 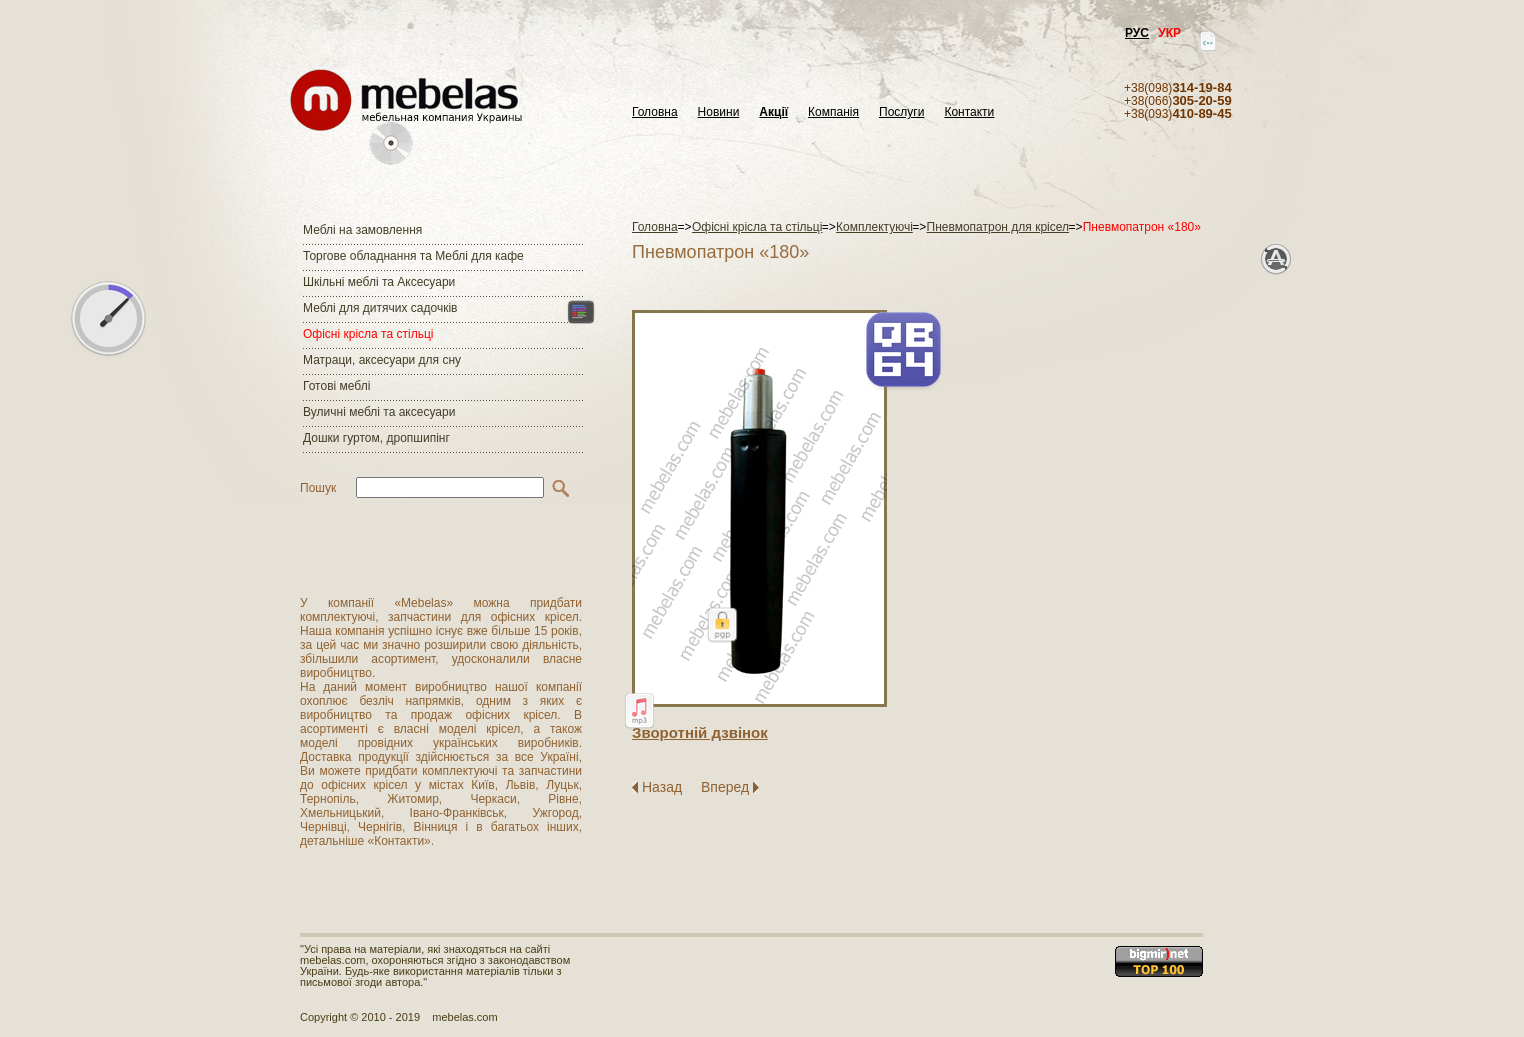 I want to click on a pgp-encrypted file, so click(x=722, y=624).